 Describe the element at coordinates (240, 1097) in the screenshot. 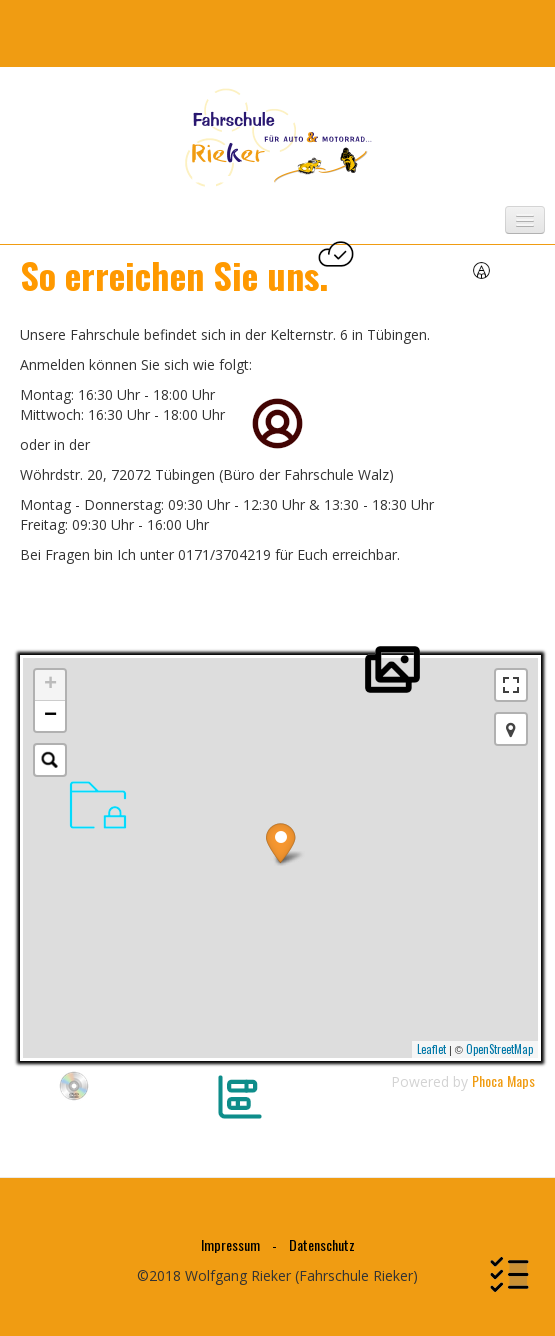

I see `view stacked bar chart data` at that location.